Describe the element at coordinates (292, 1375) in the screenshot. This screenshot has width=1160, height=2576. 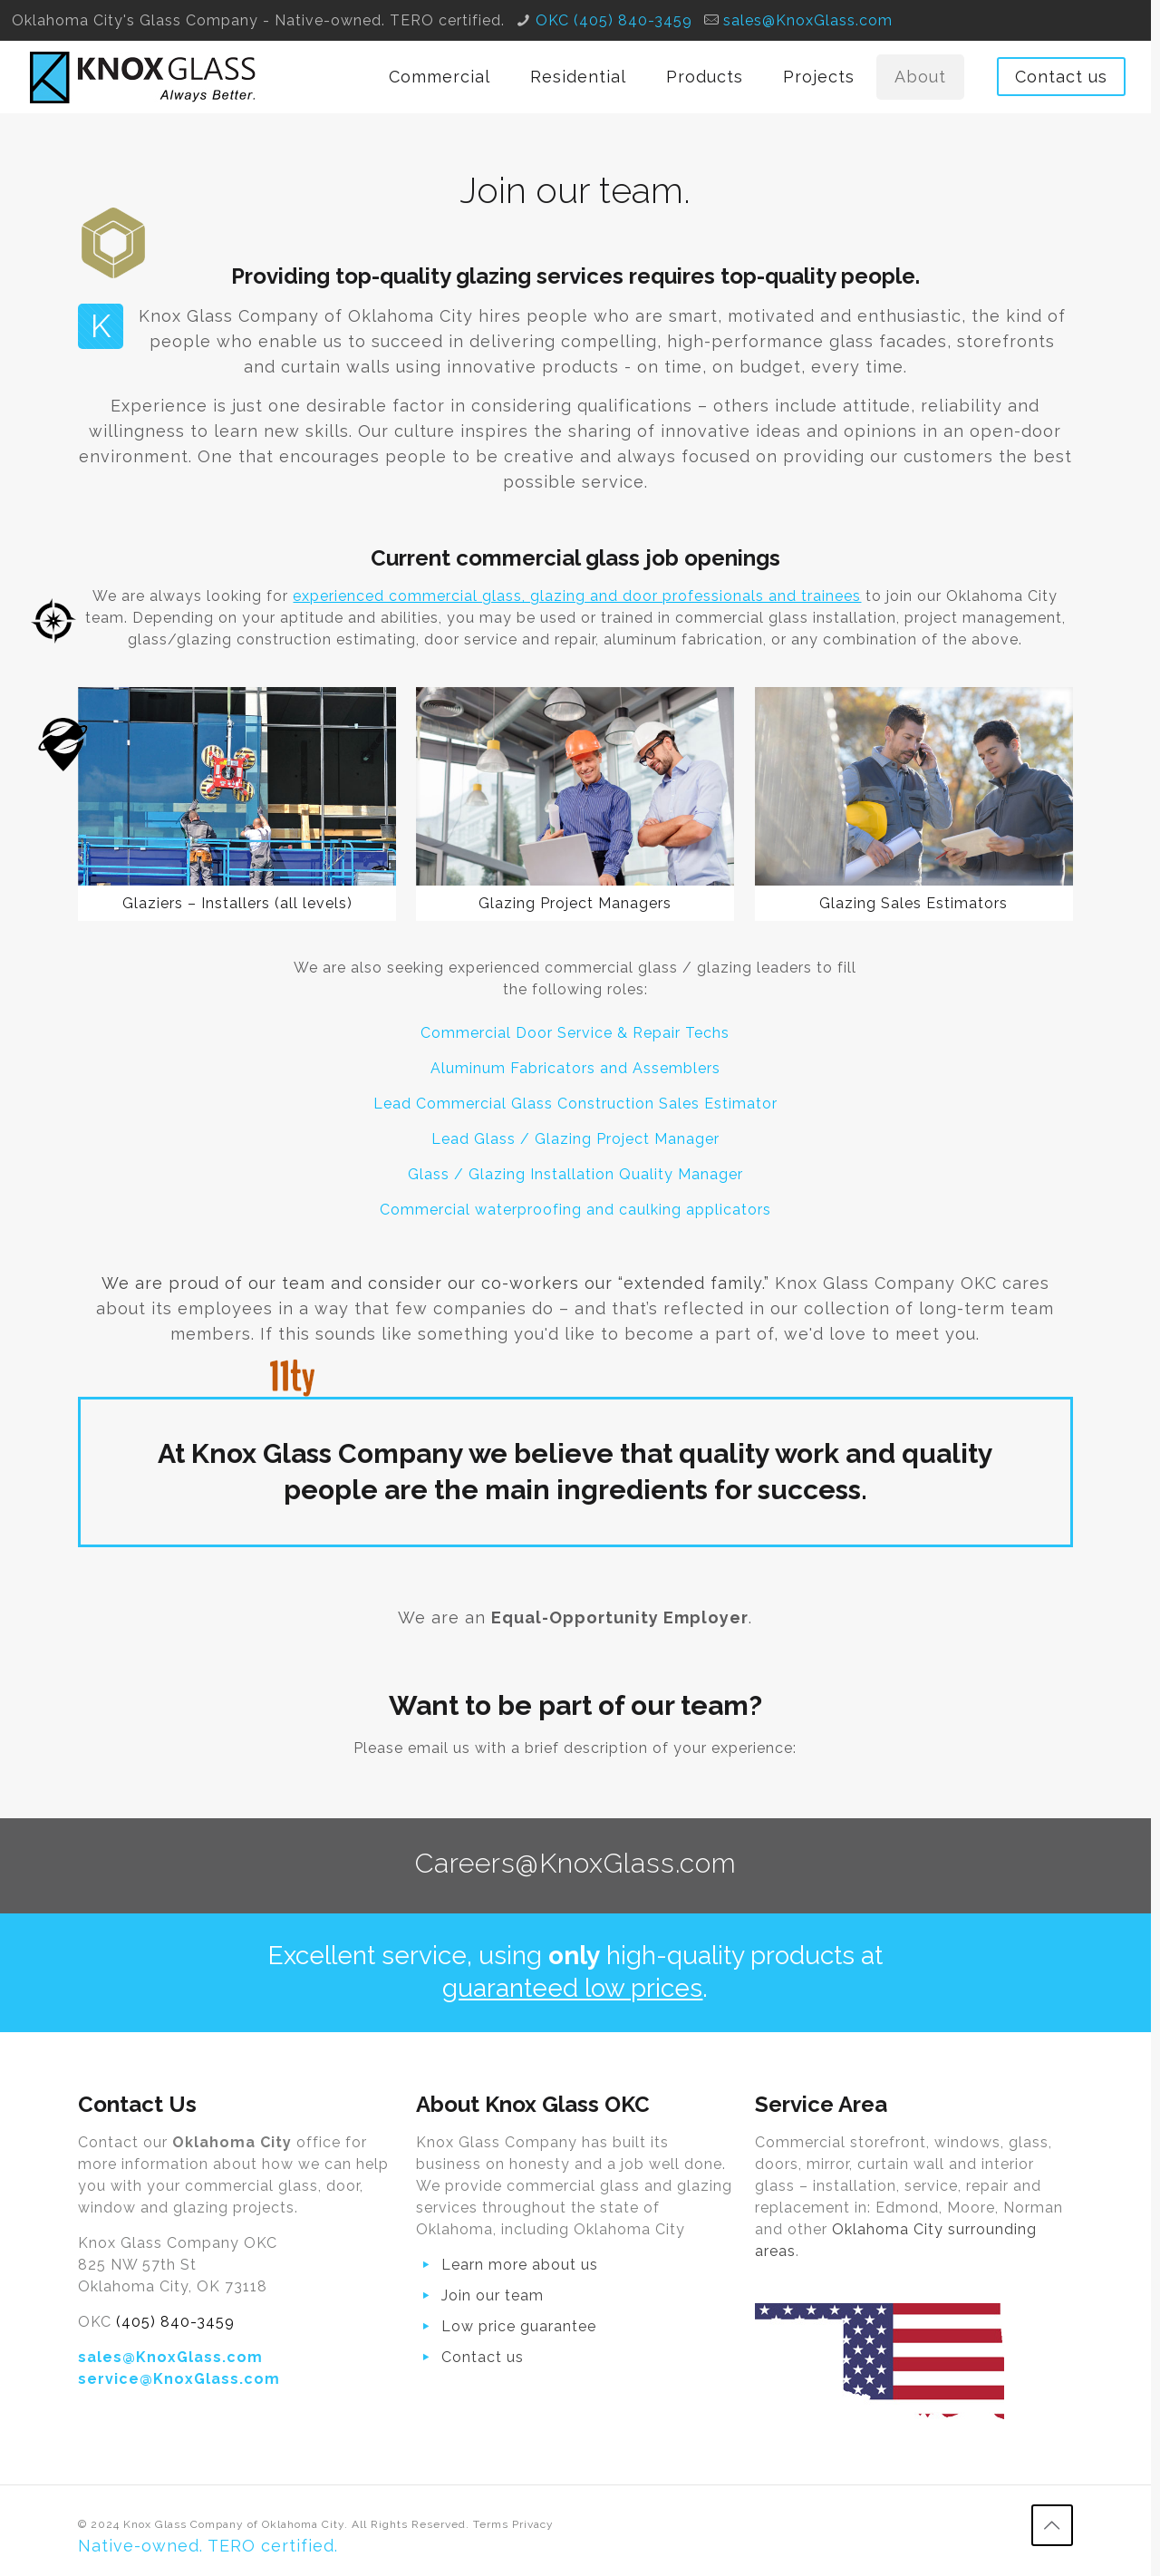
I see `Eleventy static site generator logo` at that location.